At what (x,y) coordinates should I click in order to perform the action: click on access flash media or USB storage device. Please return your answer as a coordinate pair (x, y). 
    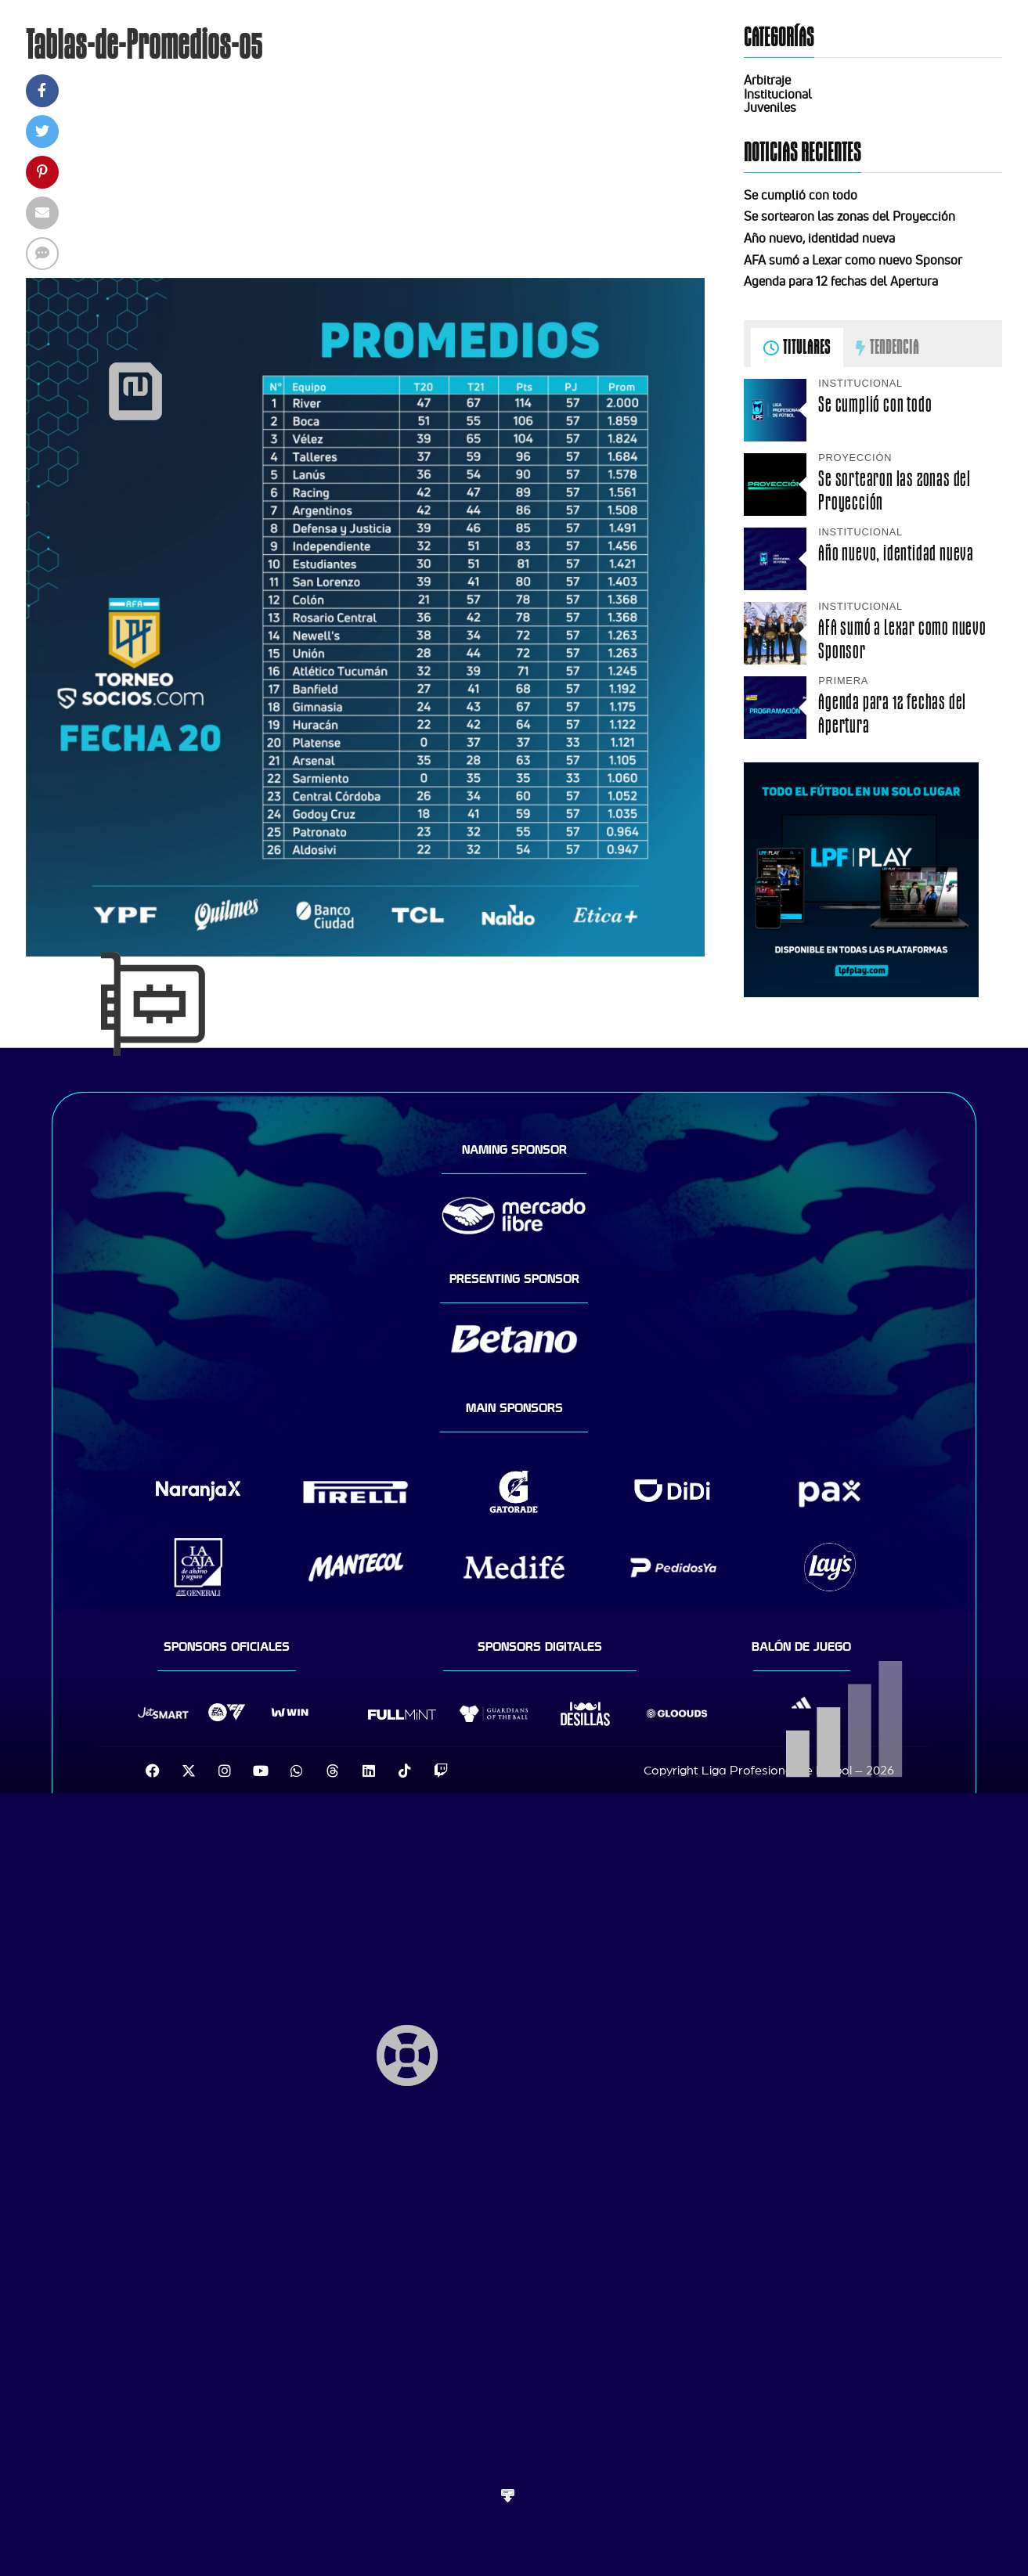
    Looking at the image, I should click on (133, 391).